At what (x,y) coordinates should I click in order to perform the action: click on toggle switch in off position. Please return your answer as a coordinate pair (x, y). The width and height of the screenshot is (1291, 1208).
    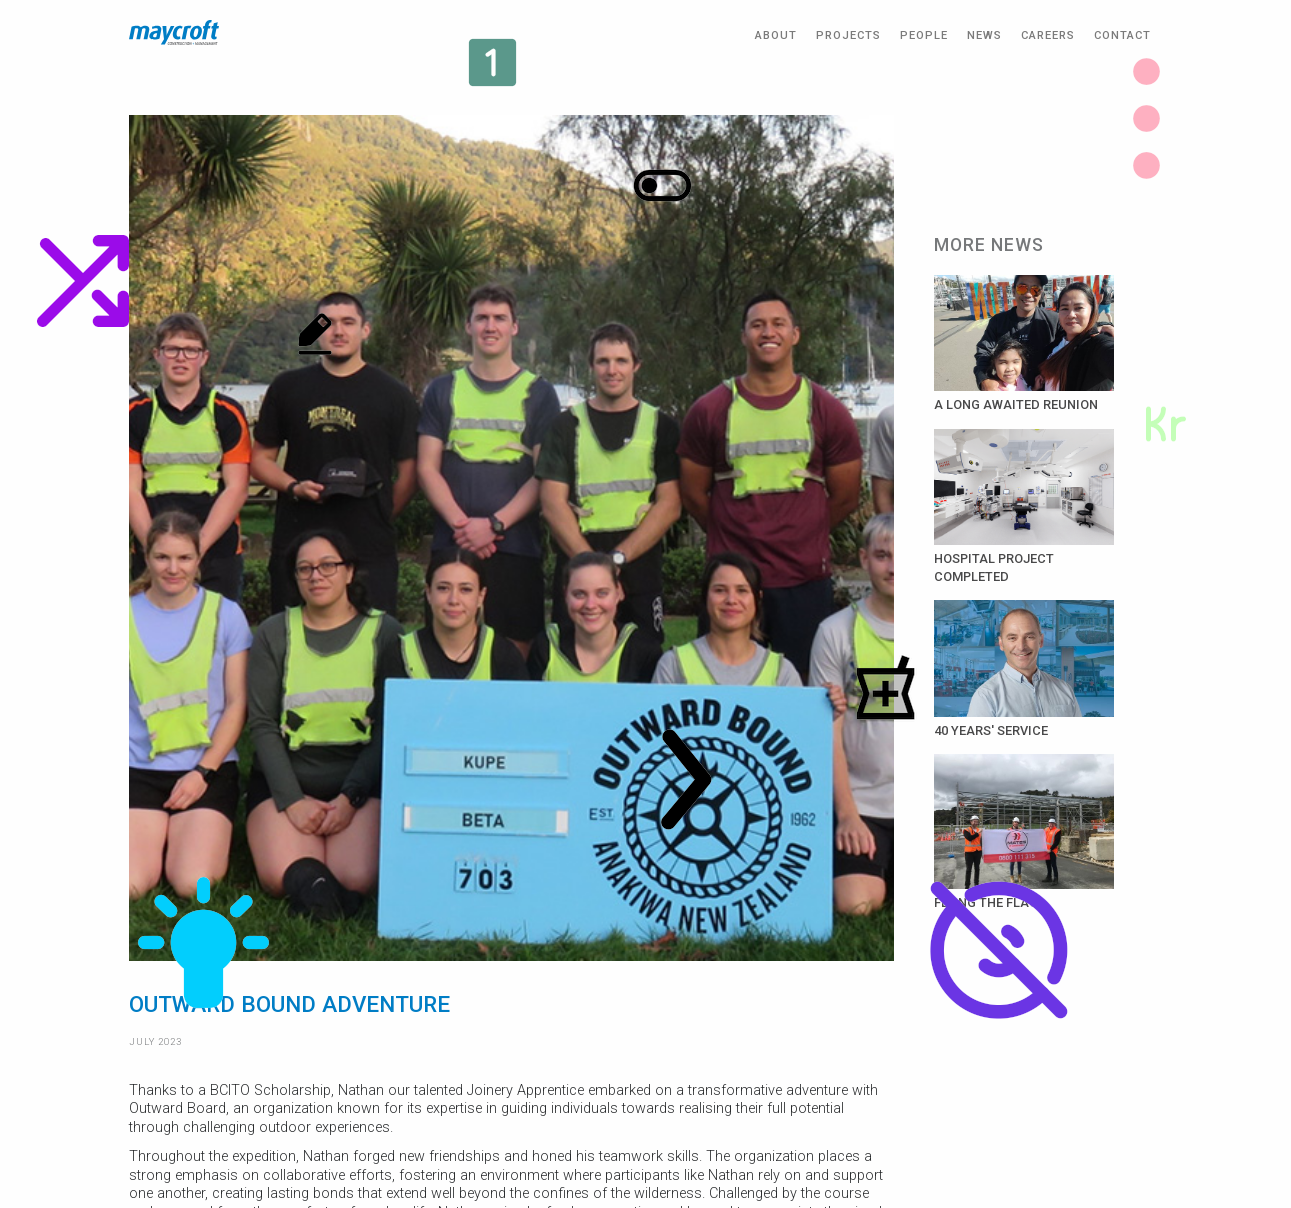
    Looking at the image, I should click on (662, 185).